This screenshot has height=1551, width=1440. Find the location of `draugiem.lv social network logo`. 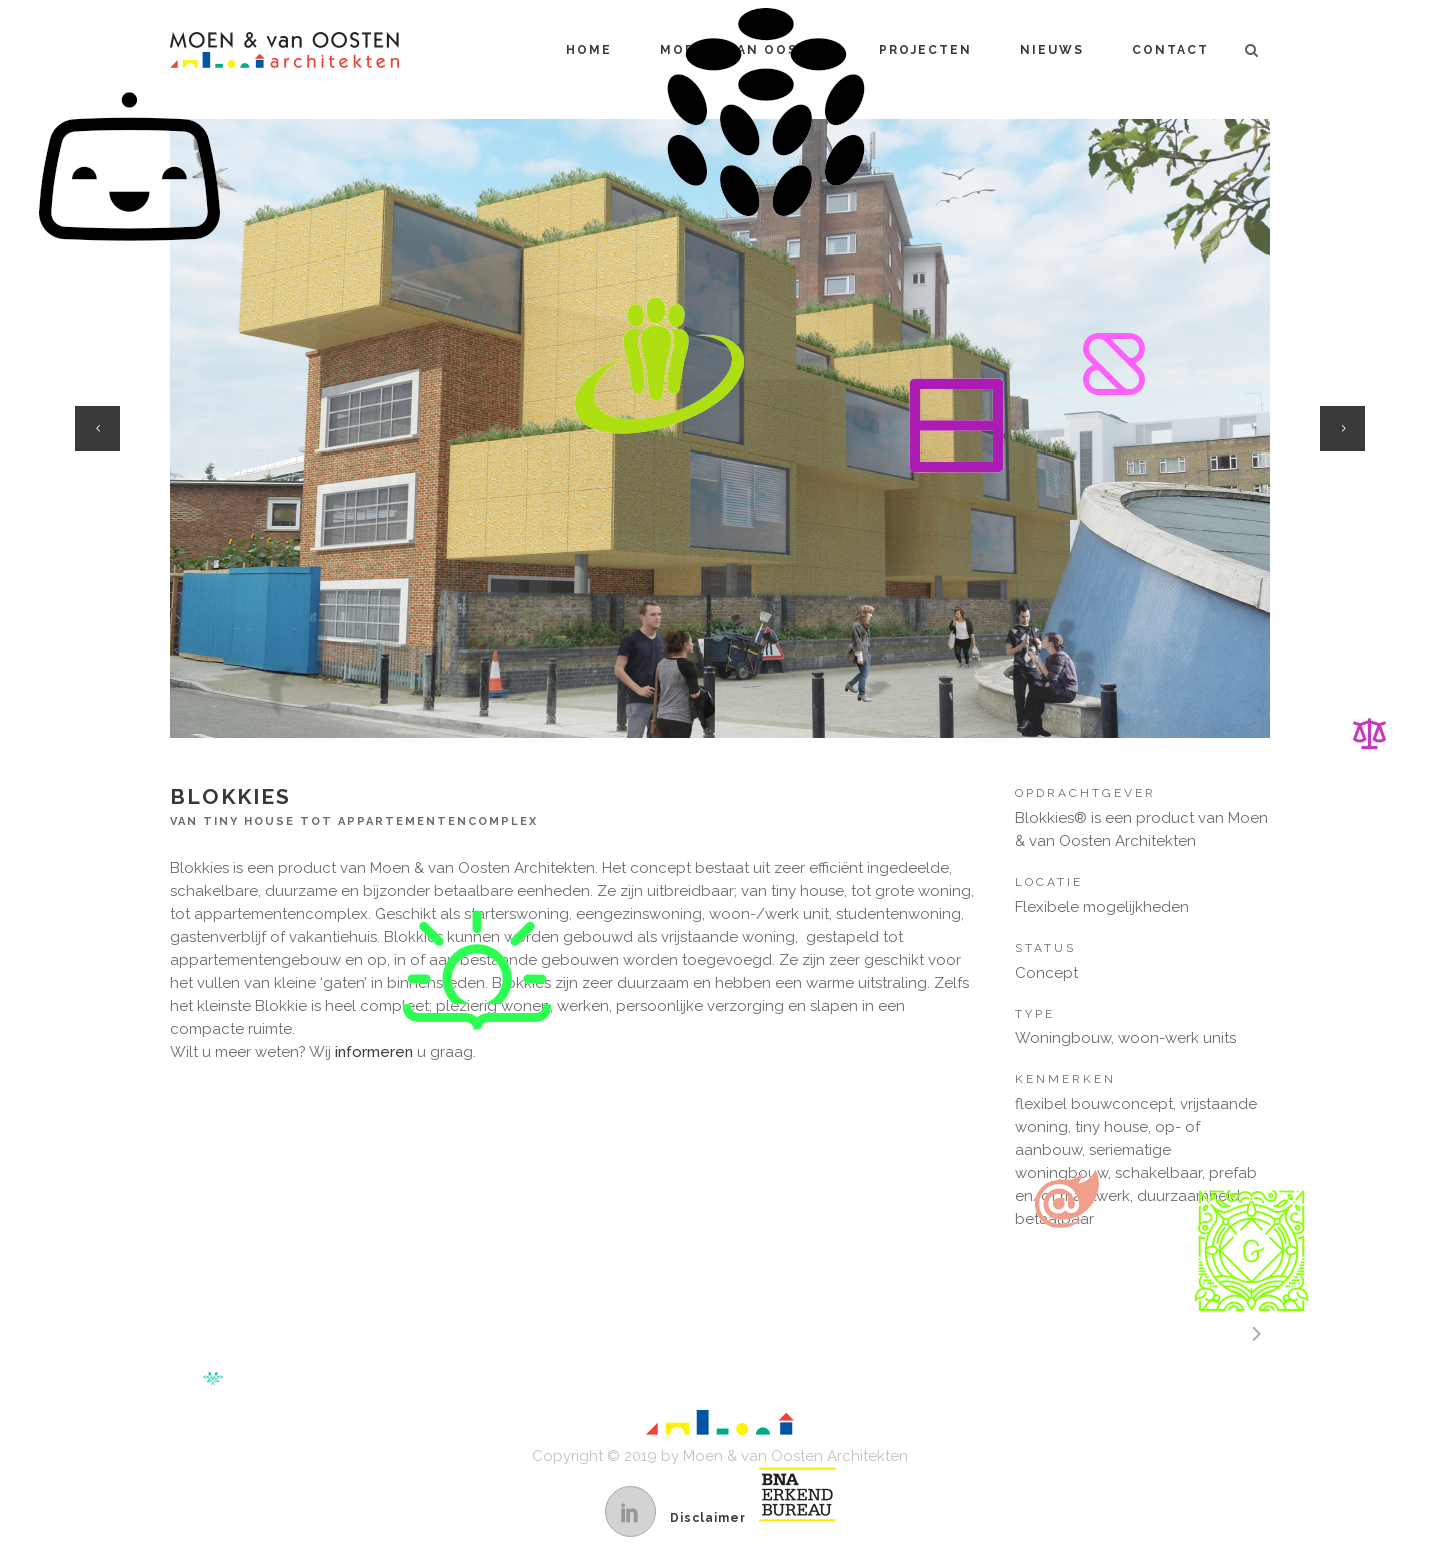

draugiem.lv social network logo is located at coordinates (659, 365).